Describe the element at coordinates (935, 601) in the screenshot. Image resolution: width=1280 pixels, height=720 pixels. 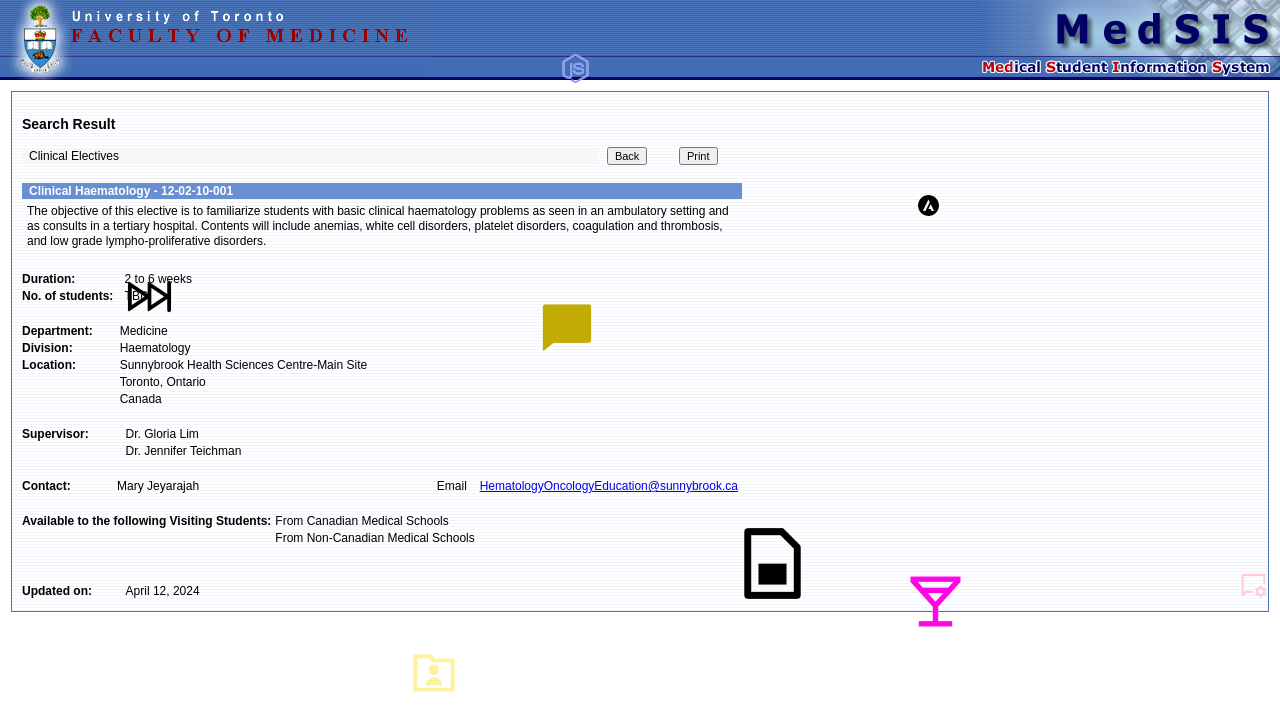
I see `view drink or cocktail menu` at that location.